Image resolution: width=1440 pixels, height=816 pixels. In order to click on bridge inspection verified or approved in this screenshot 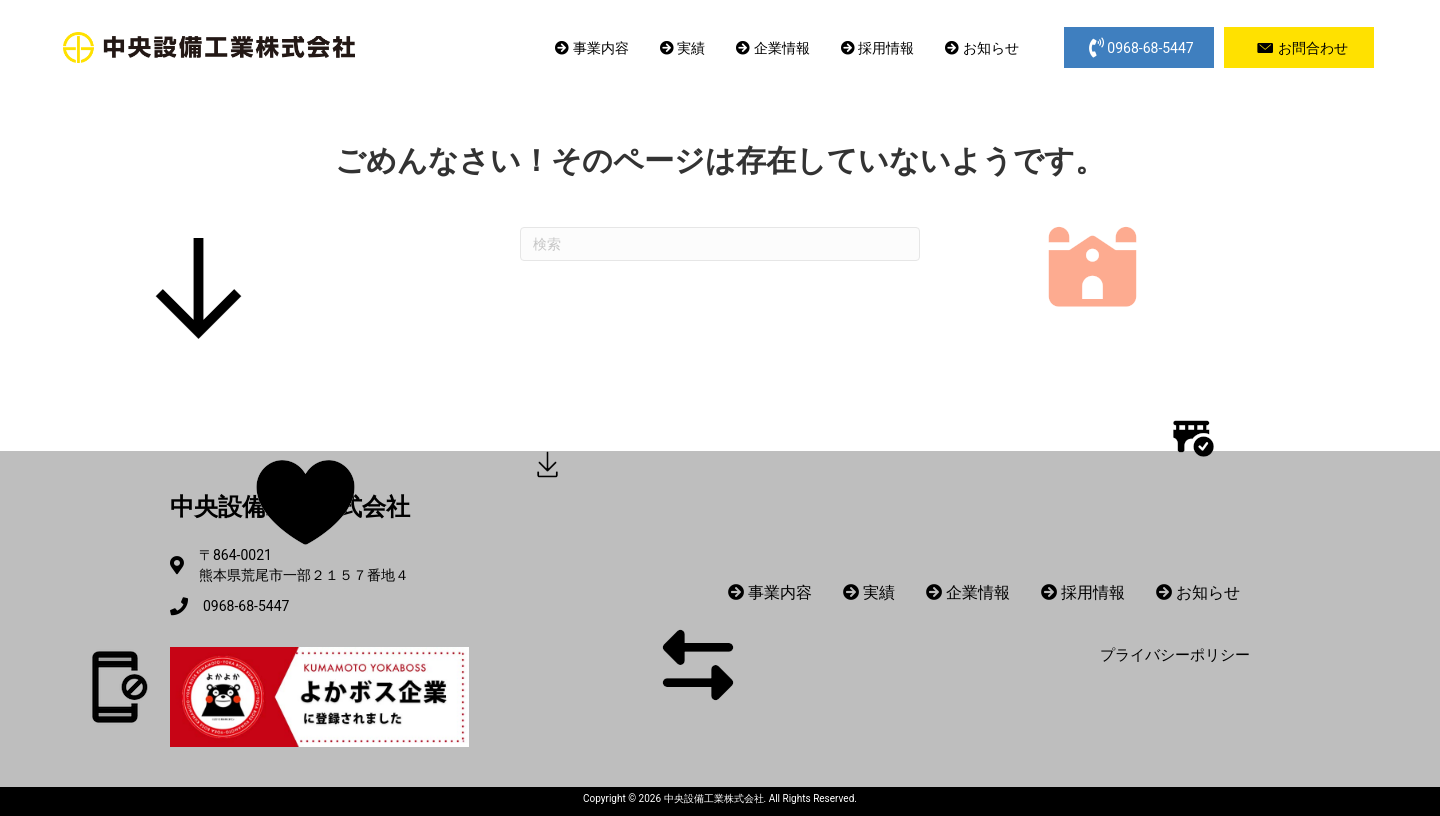, I will do `click(1193, 436)`.